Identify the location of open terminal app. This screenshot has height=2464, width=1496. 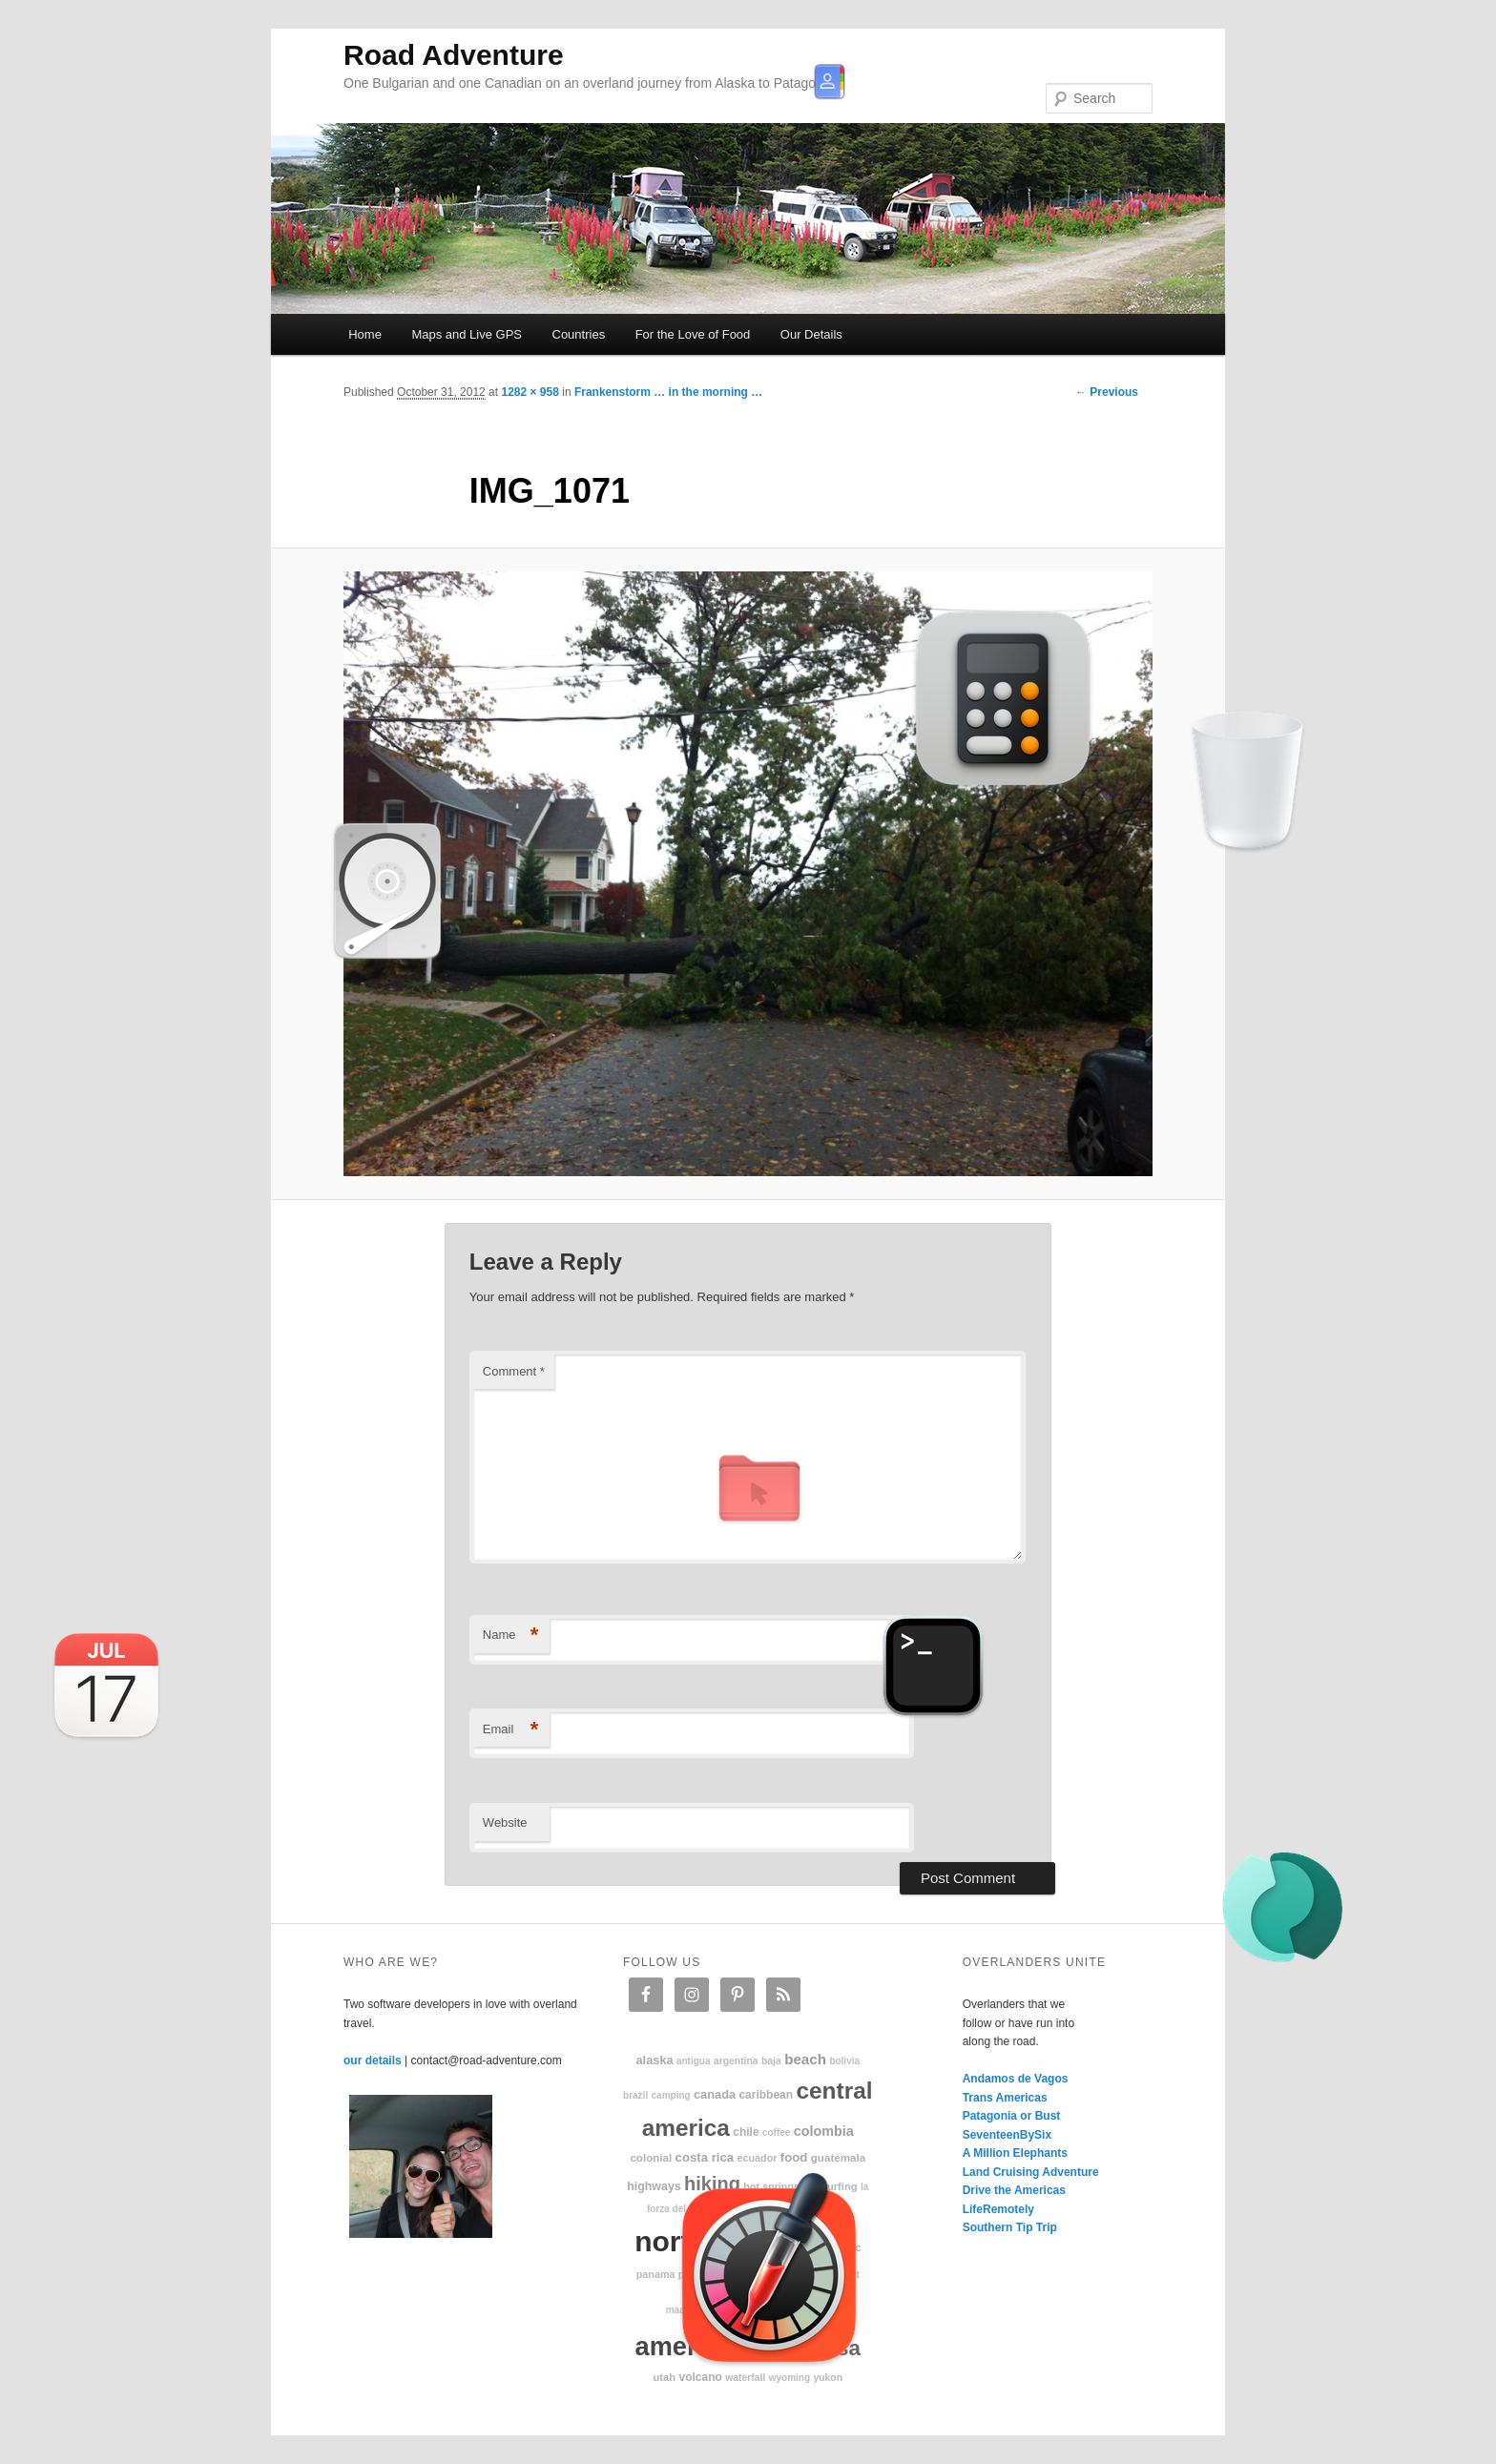
(933, 1666).